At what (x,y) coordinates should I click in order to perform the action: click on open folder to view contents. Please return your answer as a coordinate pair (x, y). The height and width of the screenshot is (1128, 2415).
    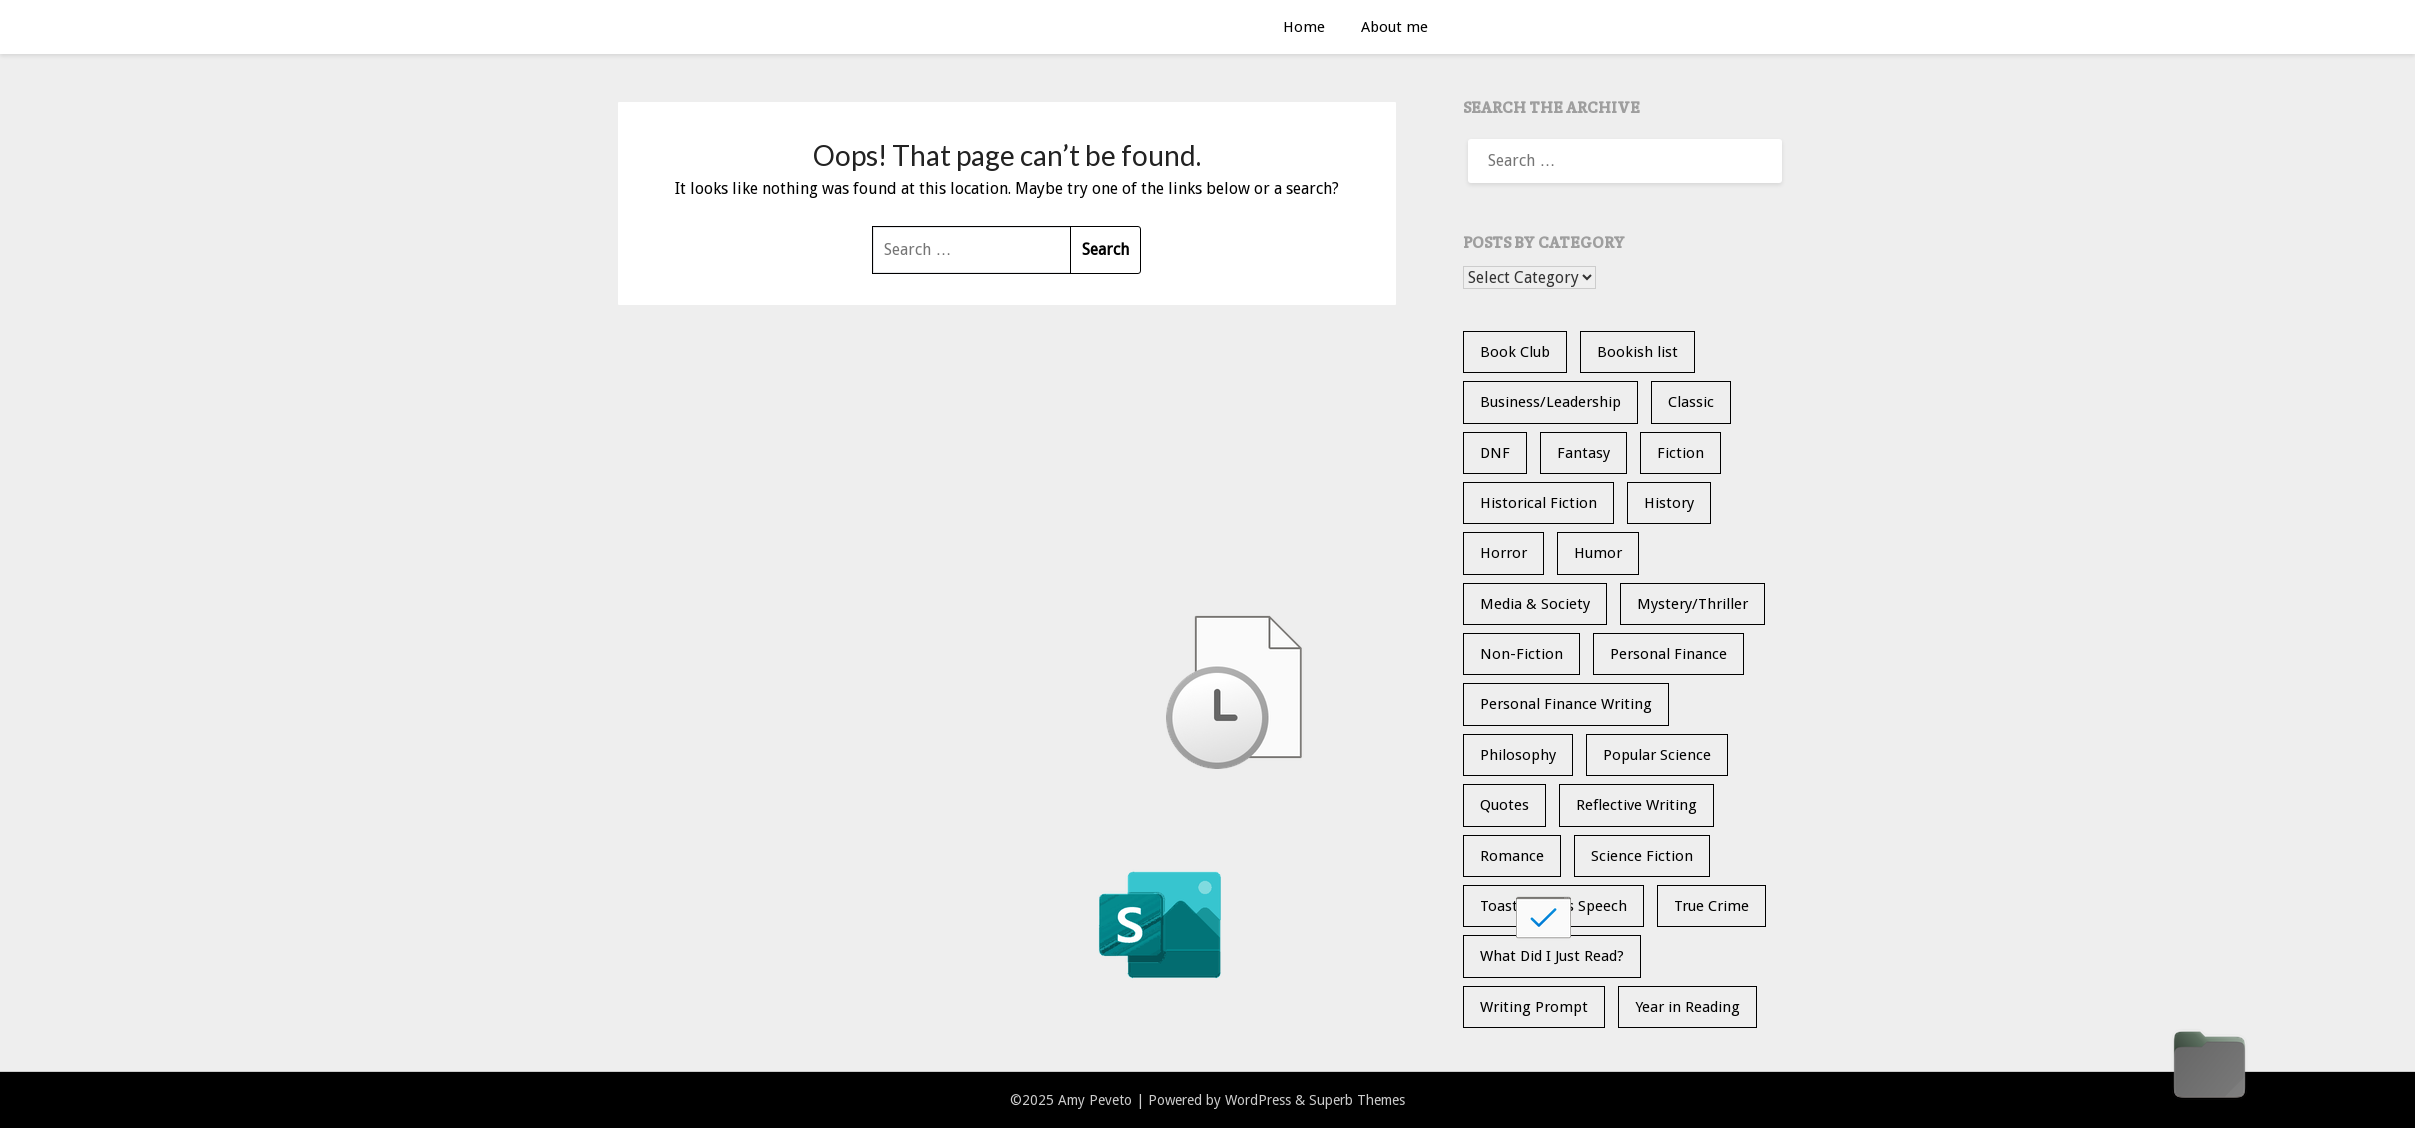
    Looking at the image, I should click on (2209, 1064).